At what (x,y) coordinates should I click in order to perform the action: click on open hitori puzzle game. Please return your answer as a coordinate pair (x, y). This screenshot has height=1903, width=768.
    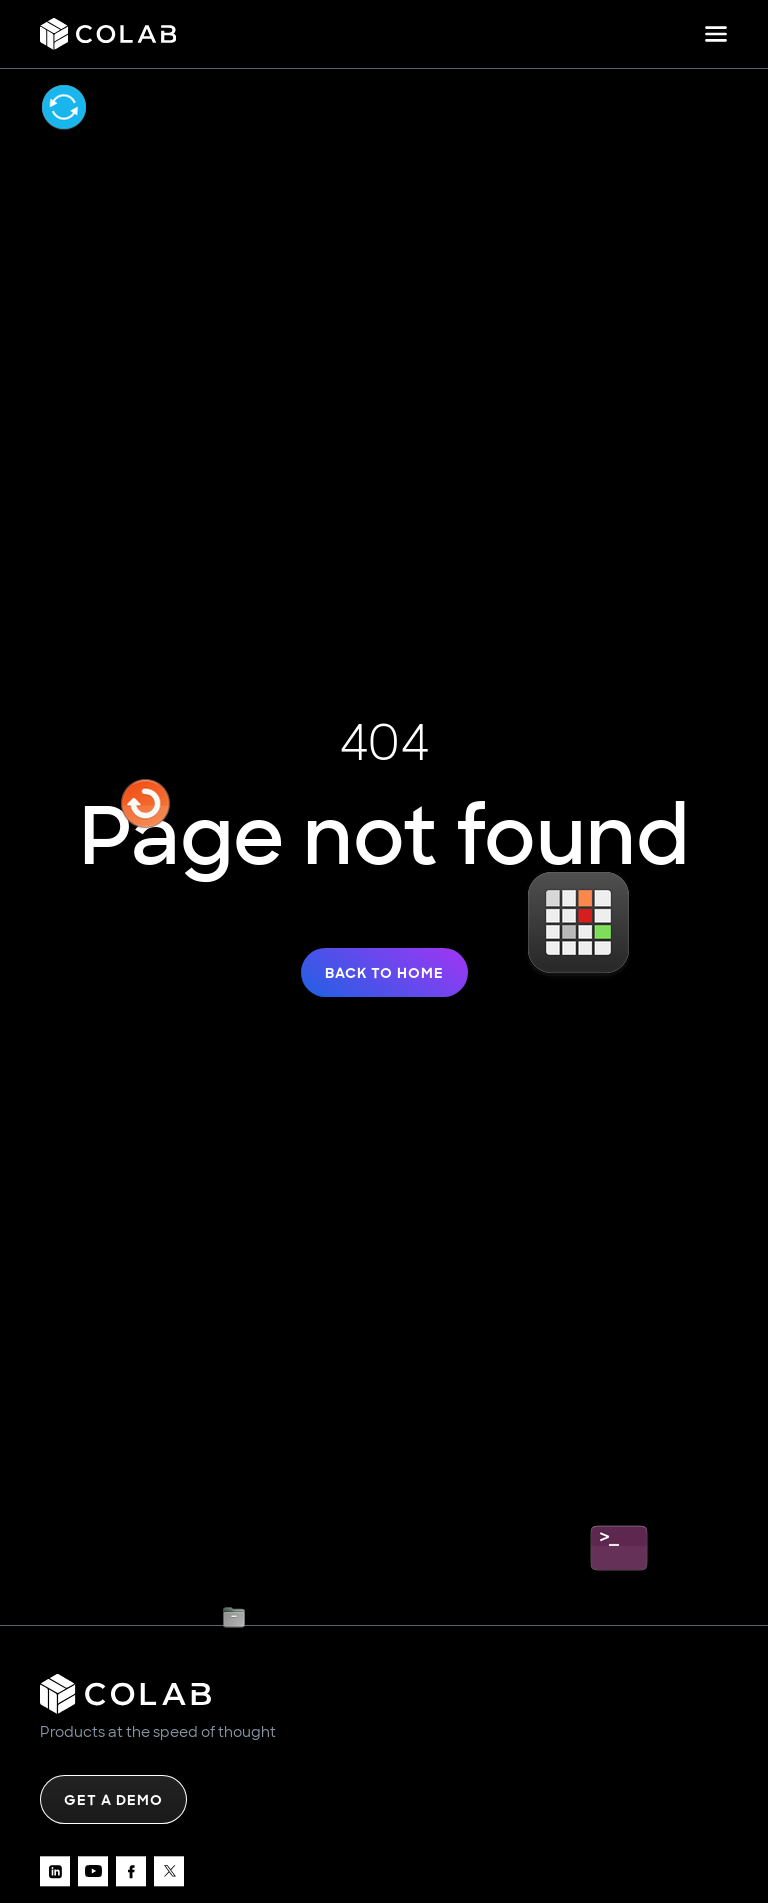
    Looking at the image, I should click on (578, 922).